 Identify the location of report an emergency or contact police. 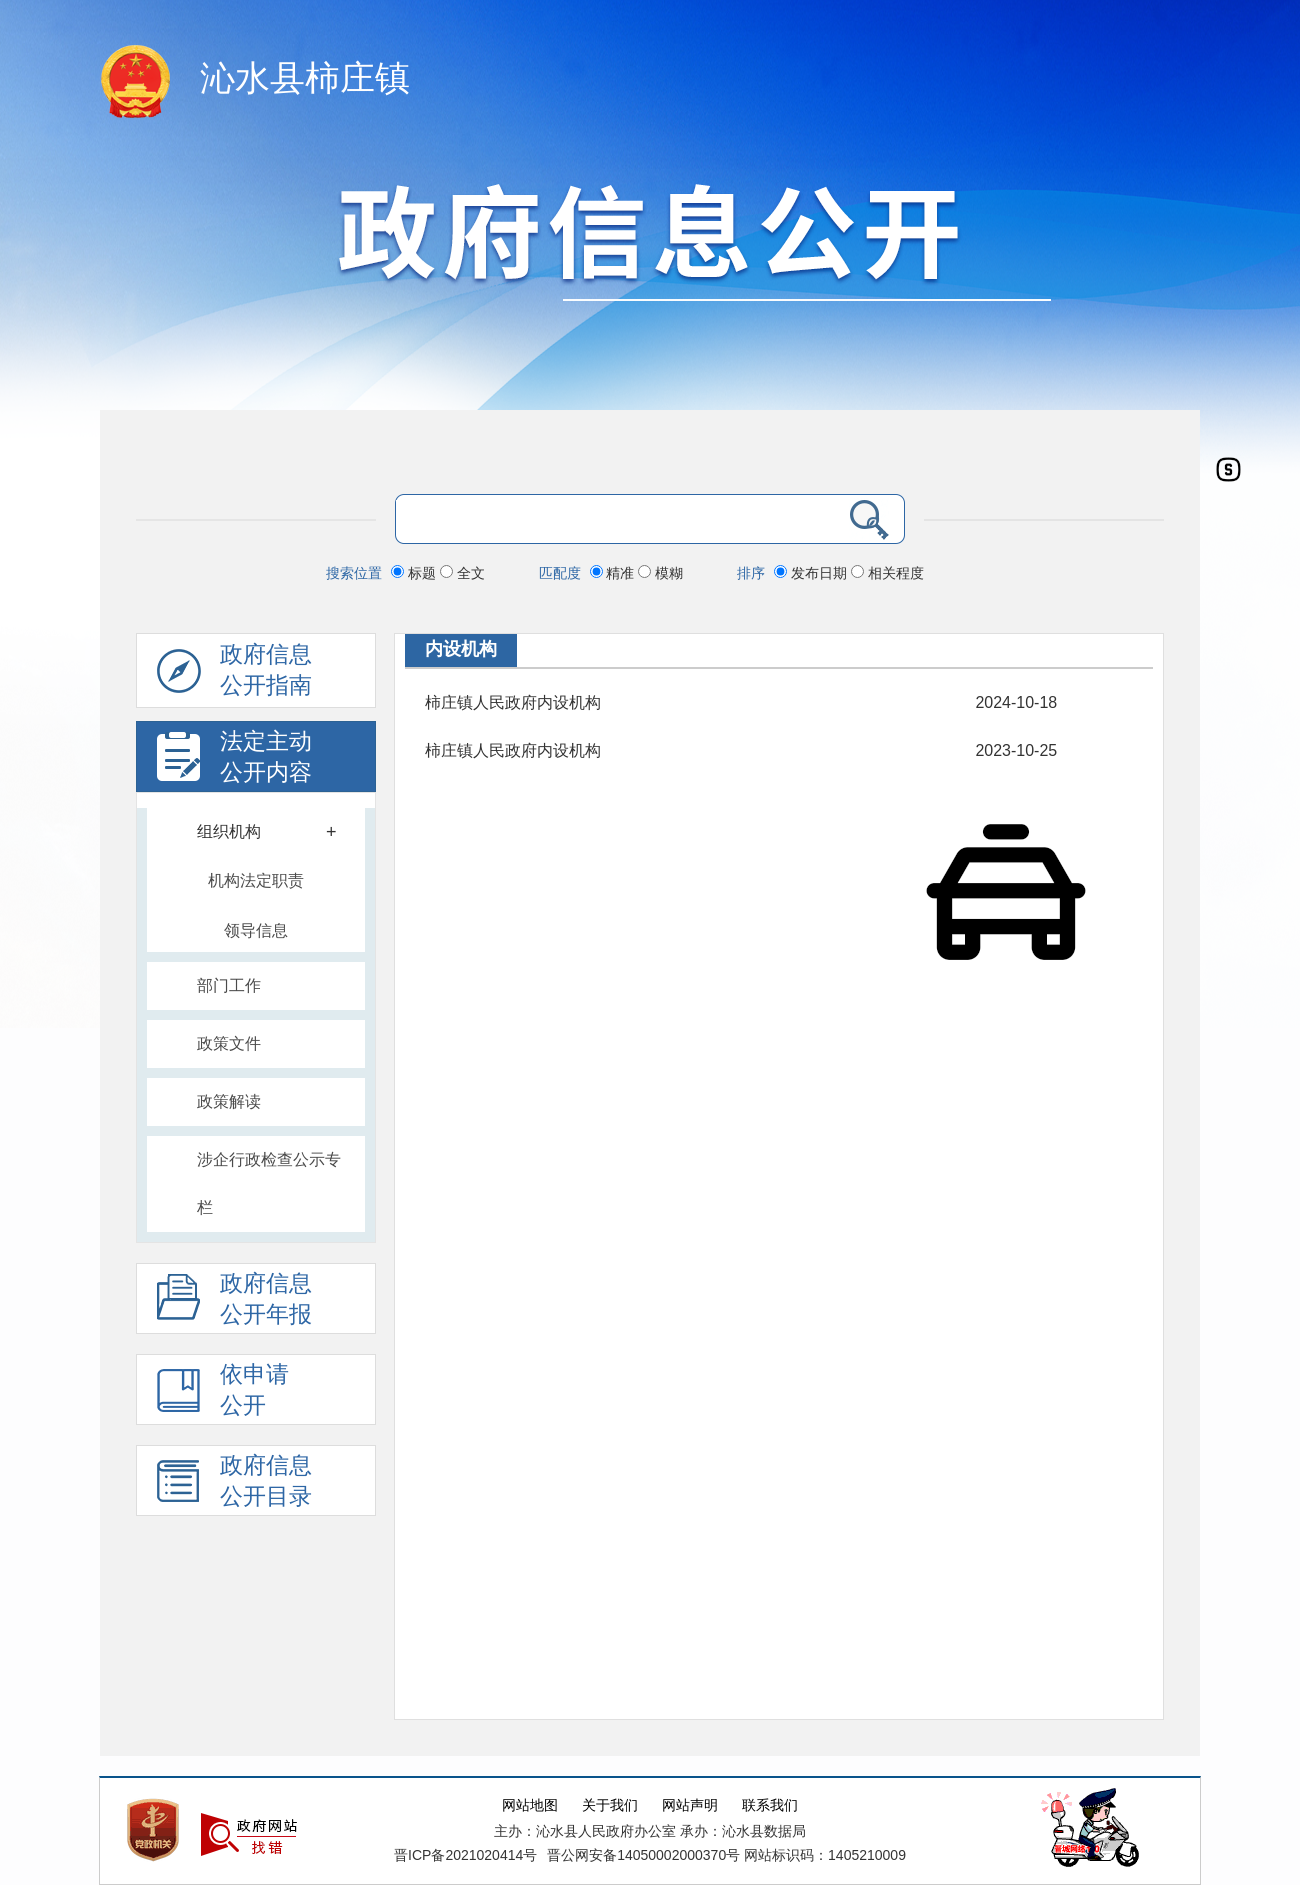
(1006, 901).